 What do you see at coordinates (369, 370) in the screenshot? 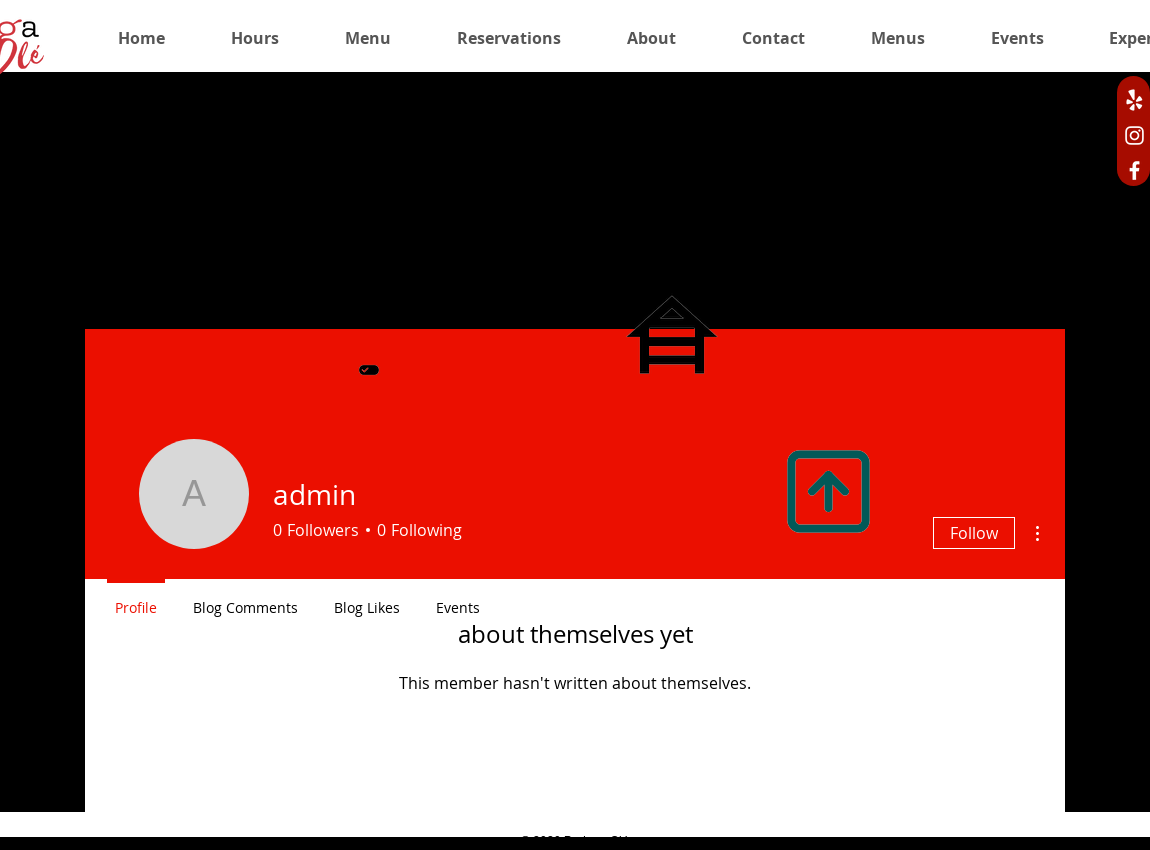
I see `toggle switch in the on or enabled state` at bounding box center [369, 370].